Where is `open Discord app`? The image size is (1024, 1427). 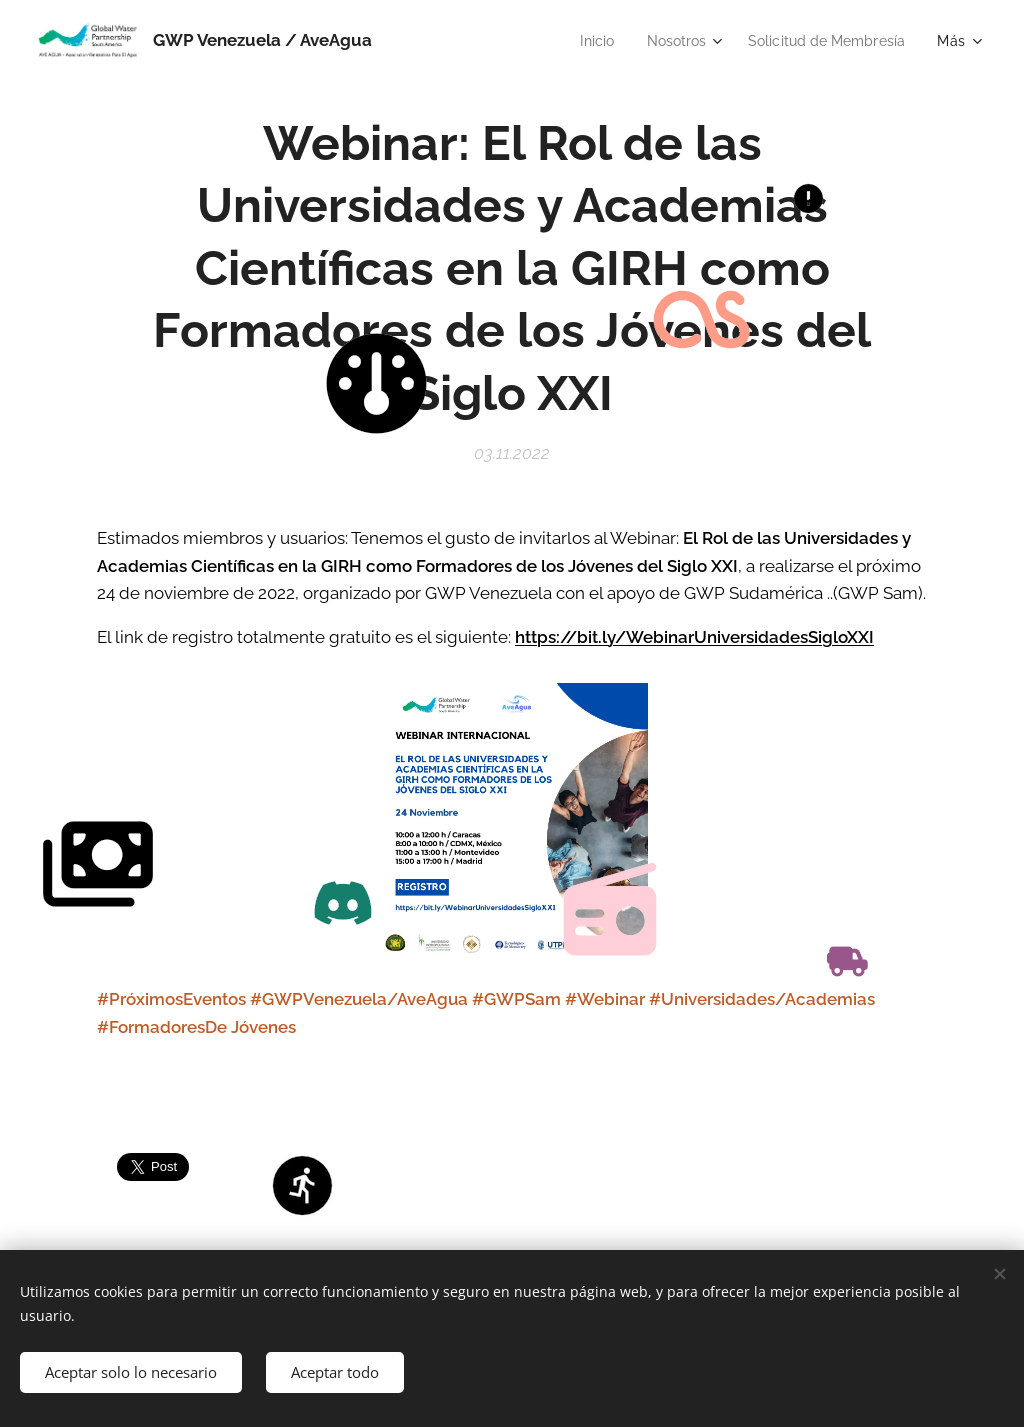 open Discord app is located at coordinates (343, 903).